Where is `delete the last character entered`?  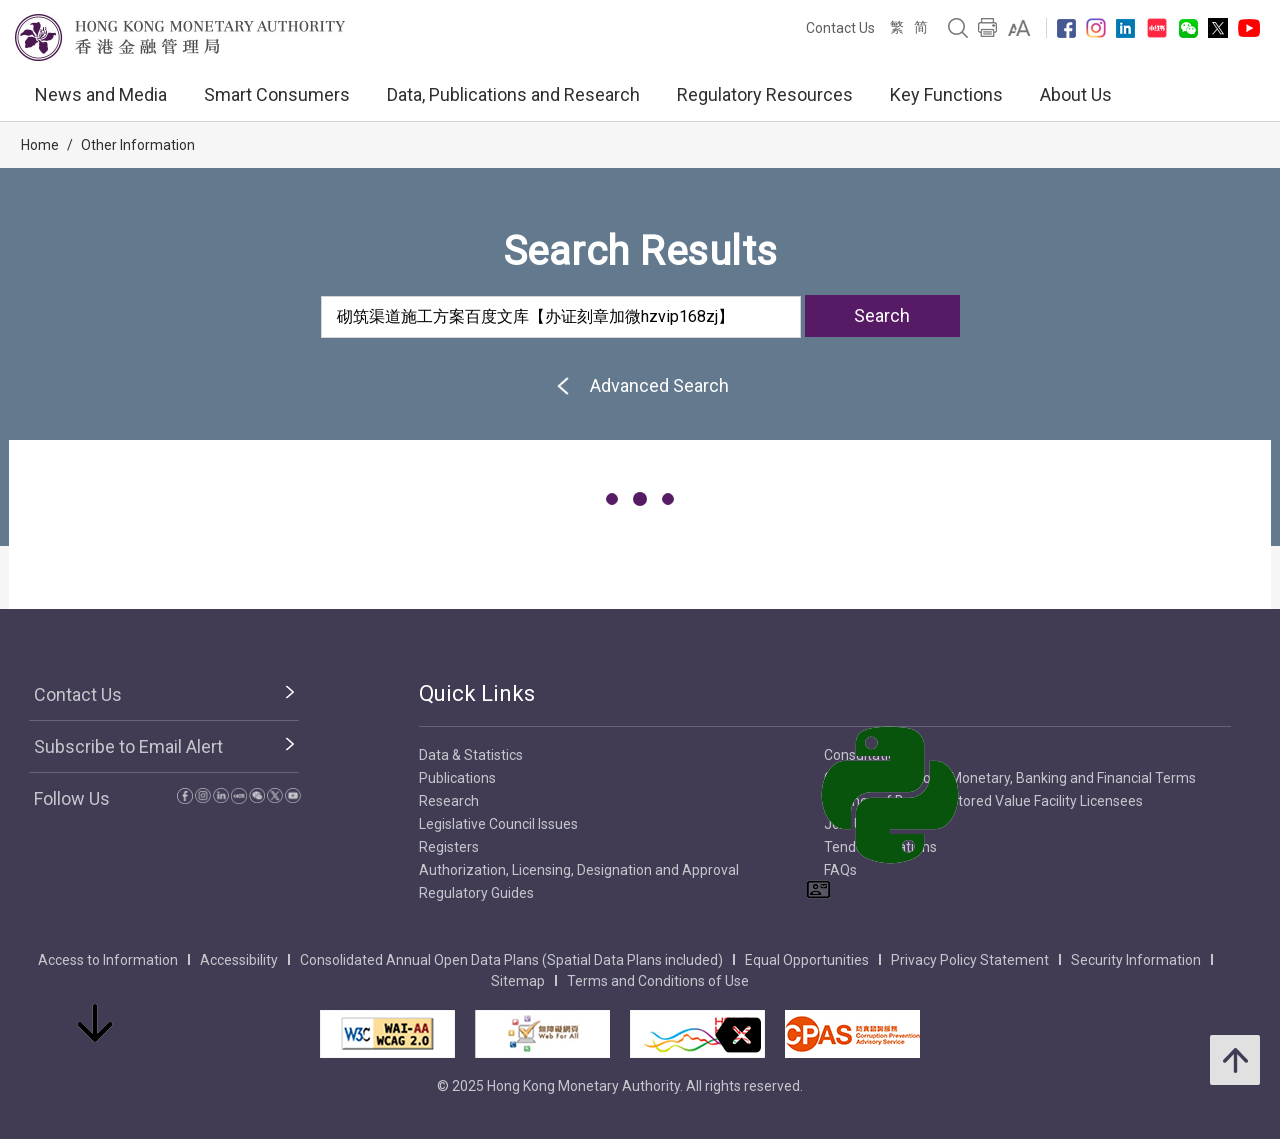
delete the last character entered is located at coordinates (740, 1035).